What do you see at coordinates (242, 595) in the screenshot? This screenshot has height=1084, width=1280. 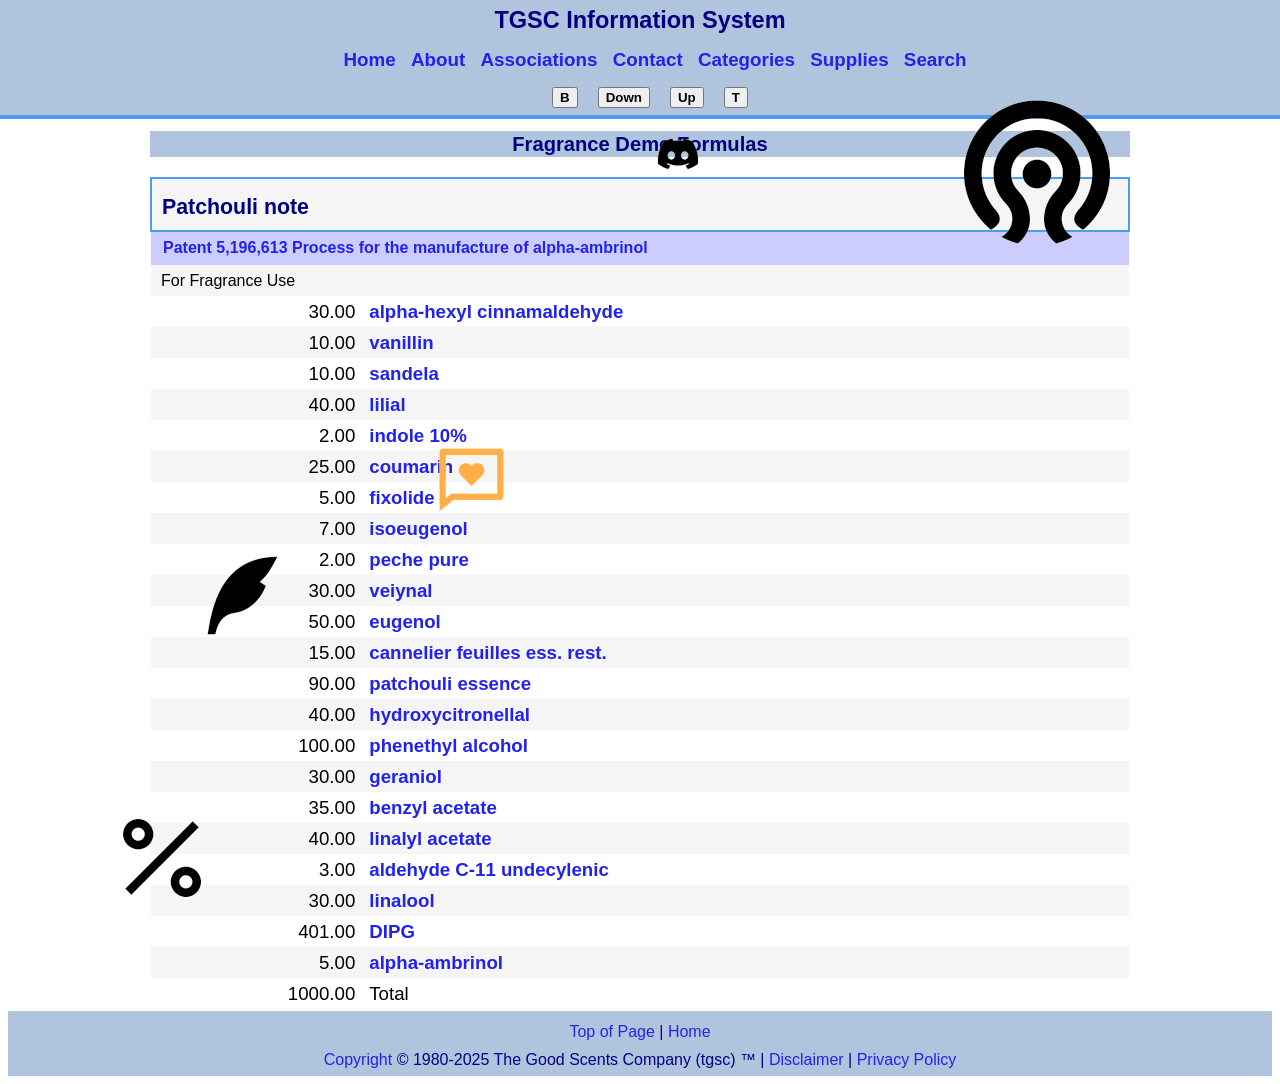 I see `compose or write a new document` at bounding box center [242, 595].